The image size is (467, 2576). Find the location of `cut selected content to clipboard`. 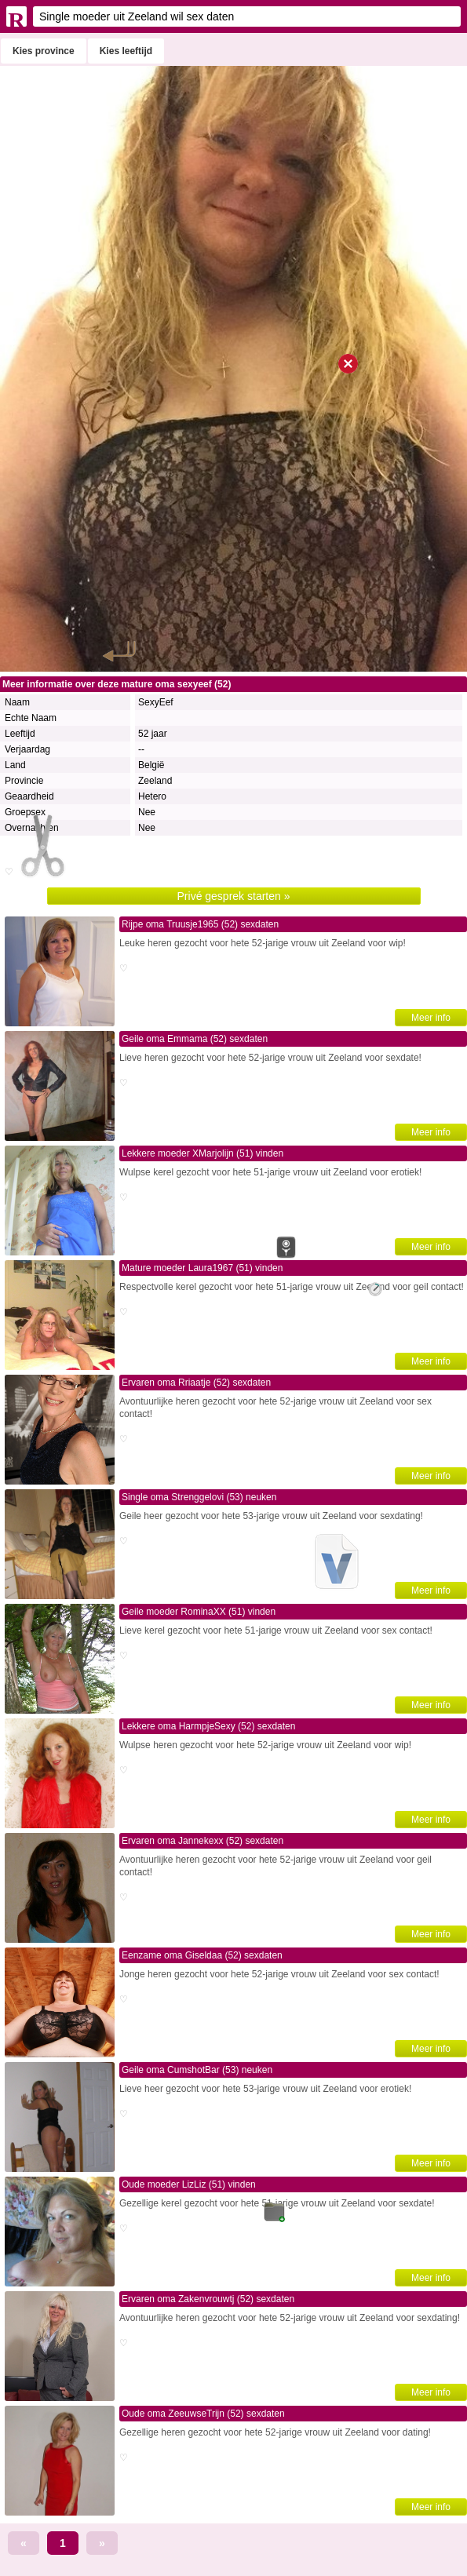

cut selected content to clipboard is located at coordinates (42, 845).